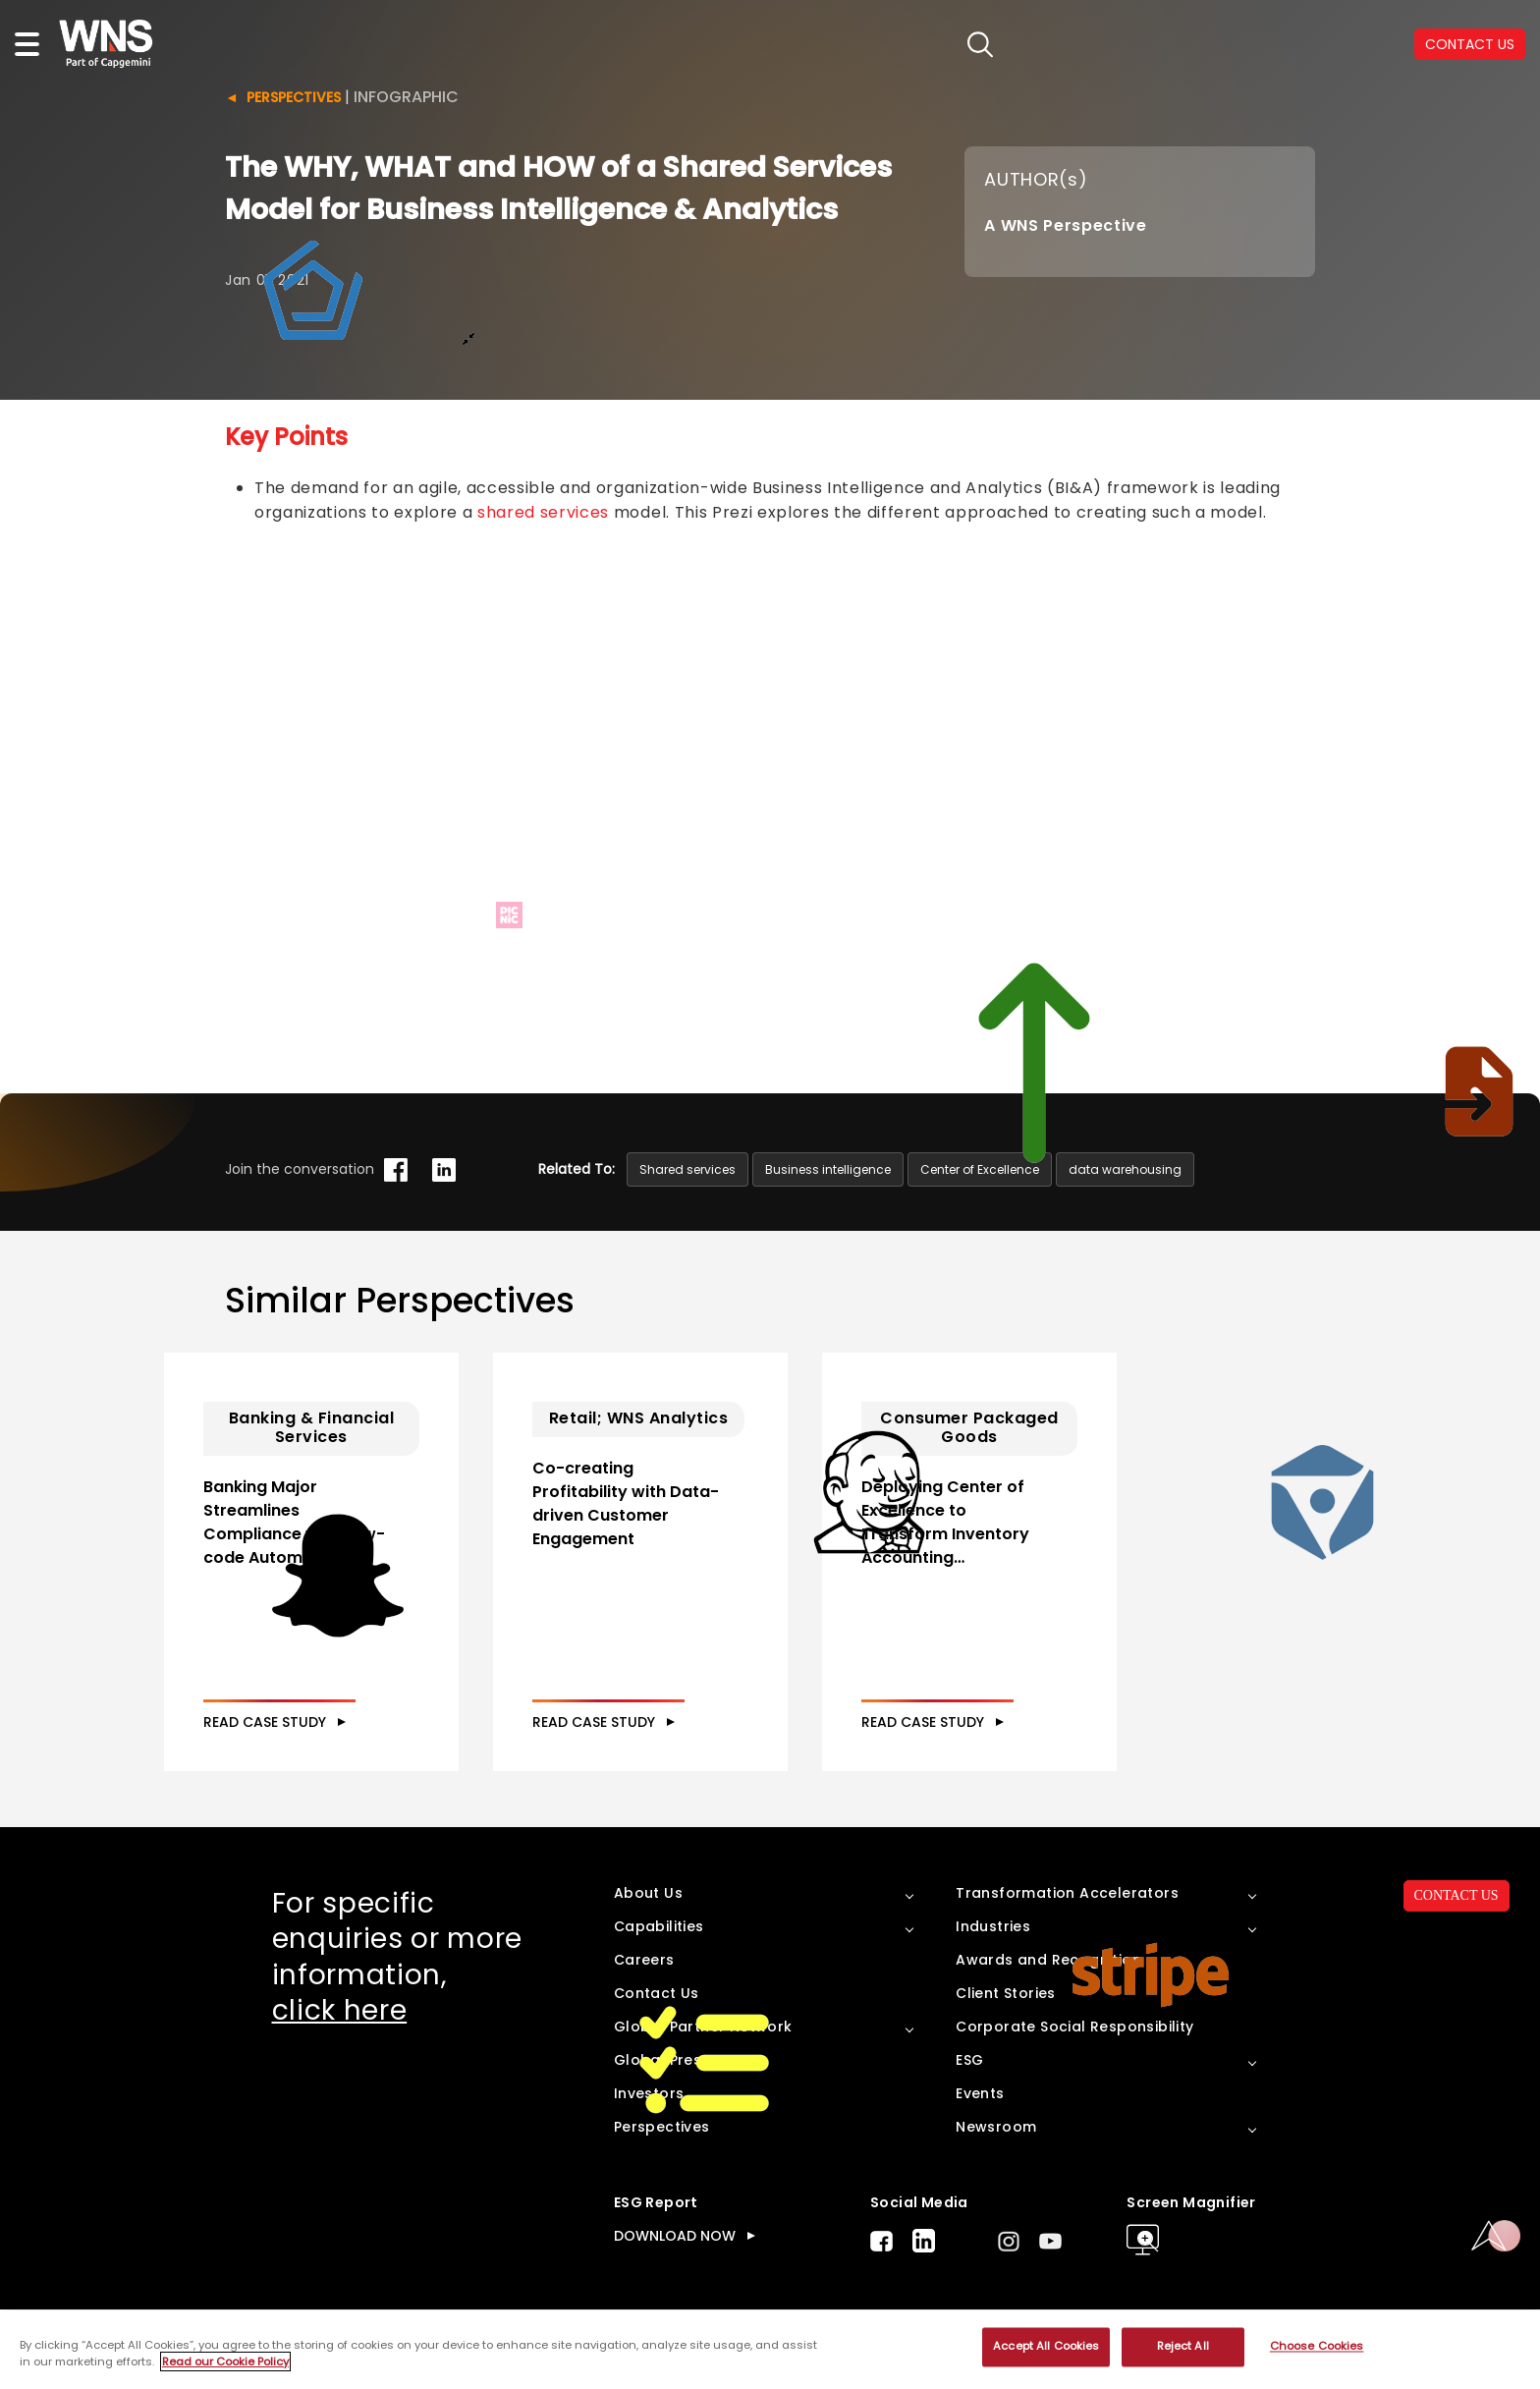 This screenshot has width=1540, height=2389. What do you see at coordinates (1479, 1091) in the screenshot?
I see `import file or document` at bounding box center [1479, 1091].